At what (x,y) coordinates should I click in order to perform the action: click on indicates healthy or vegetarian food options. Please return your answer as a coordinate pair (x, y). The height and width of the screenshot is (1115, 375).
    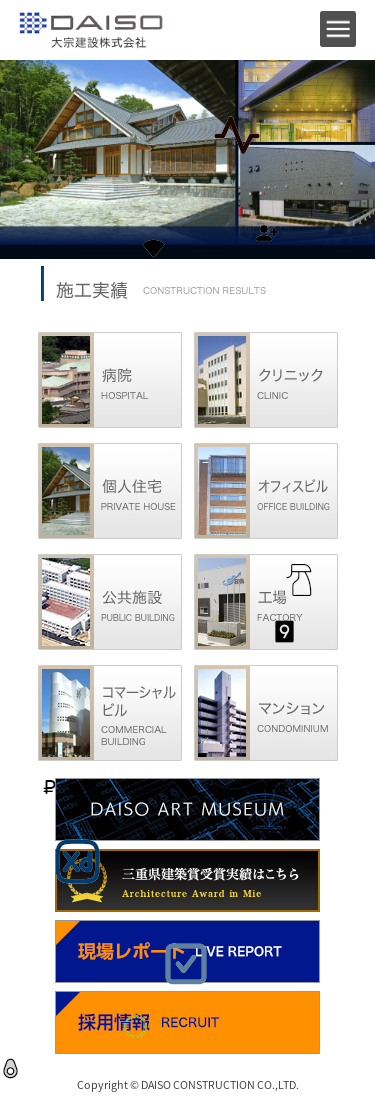
    Looking at the image, I should click on (10, 1068).